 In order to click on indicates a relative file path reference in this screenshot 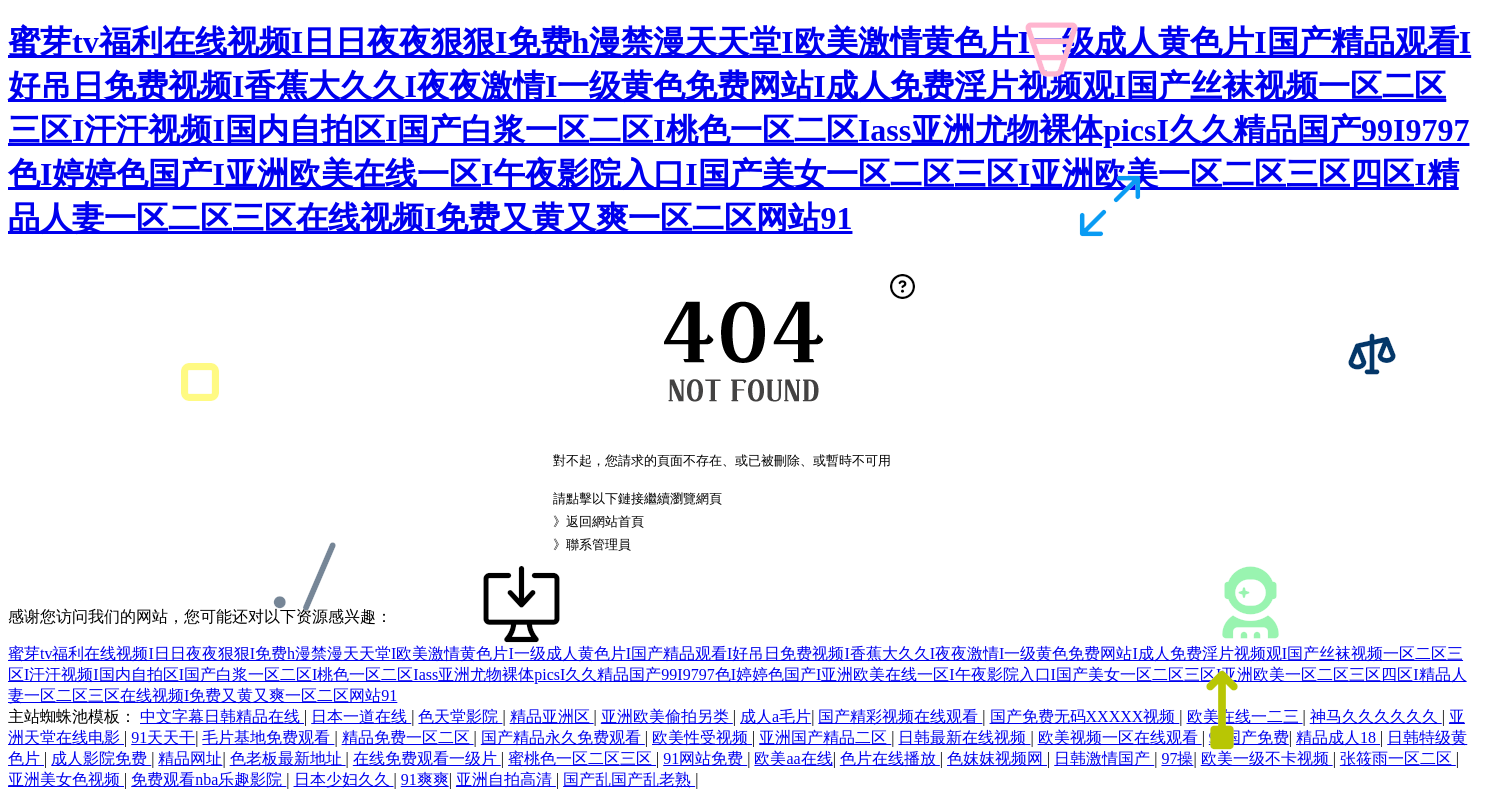, I will do `click(305, 576)`.